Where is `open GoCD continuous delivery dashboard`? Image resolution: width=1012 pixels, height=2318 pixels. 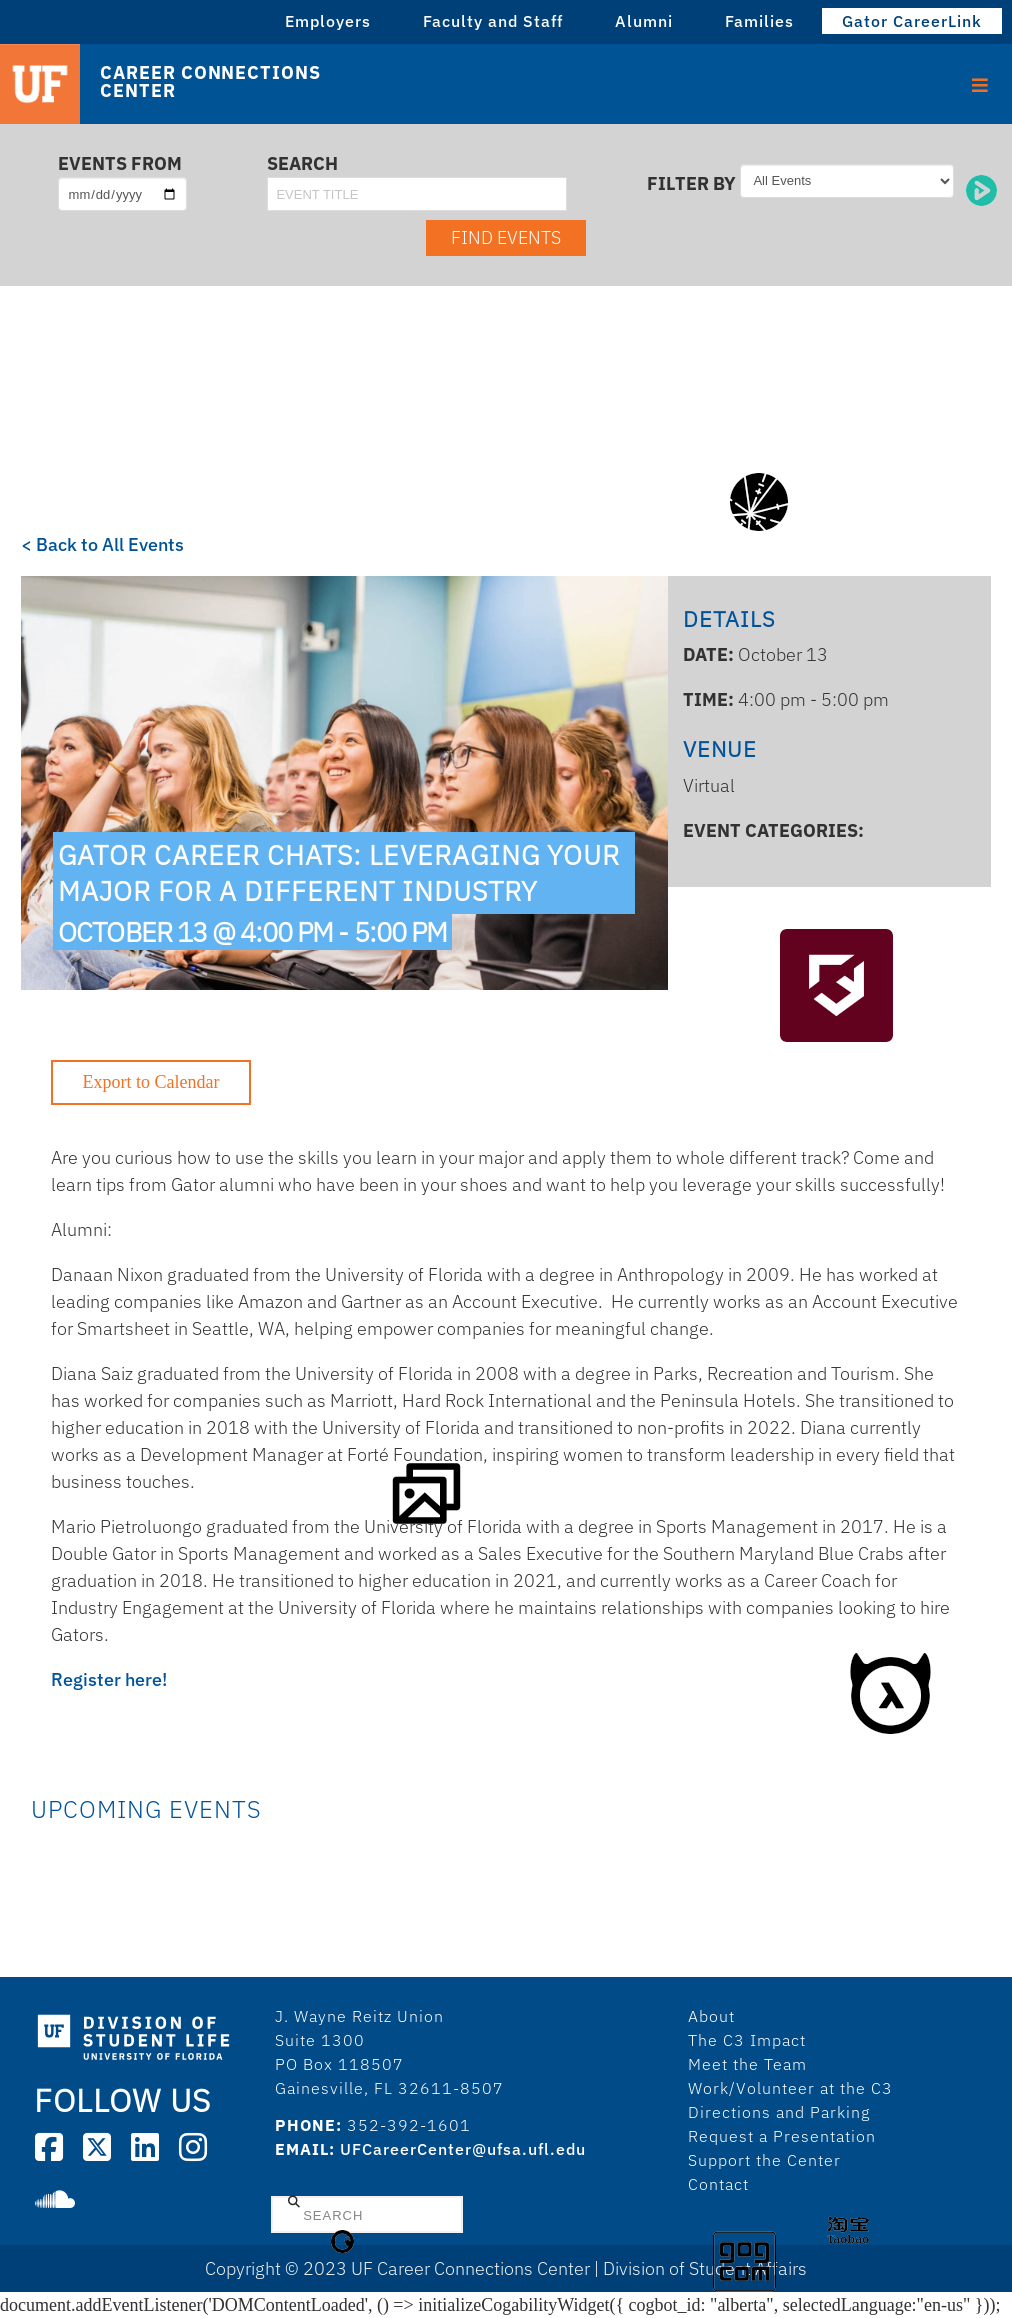
open GoCD continuous delivery dashboard is located at coordinates (981, 190).